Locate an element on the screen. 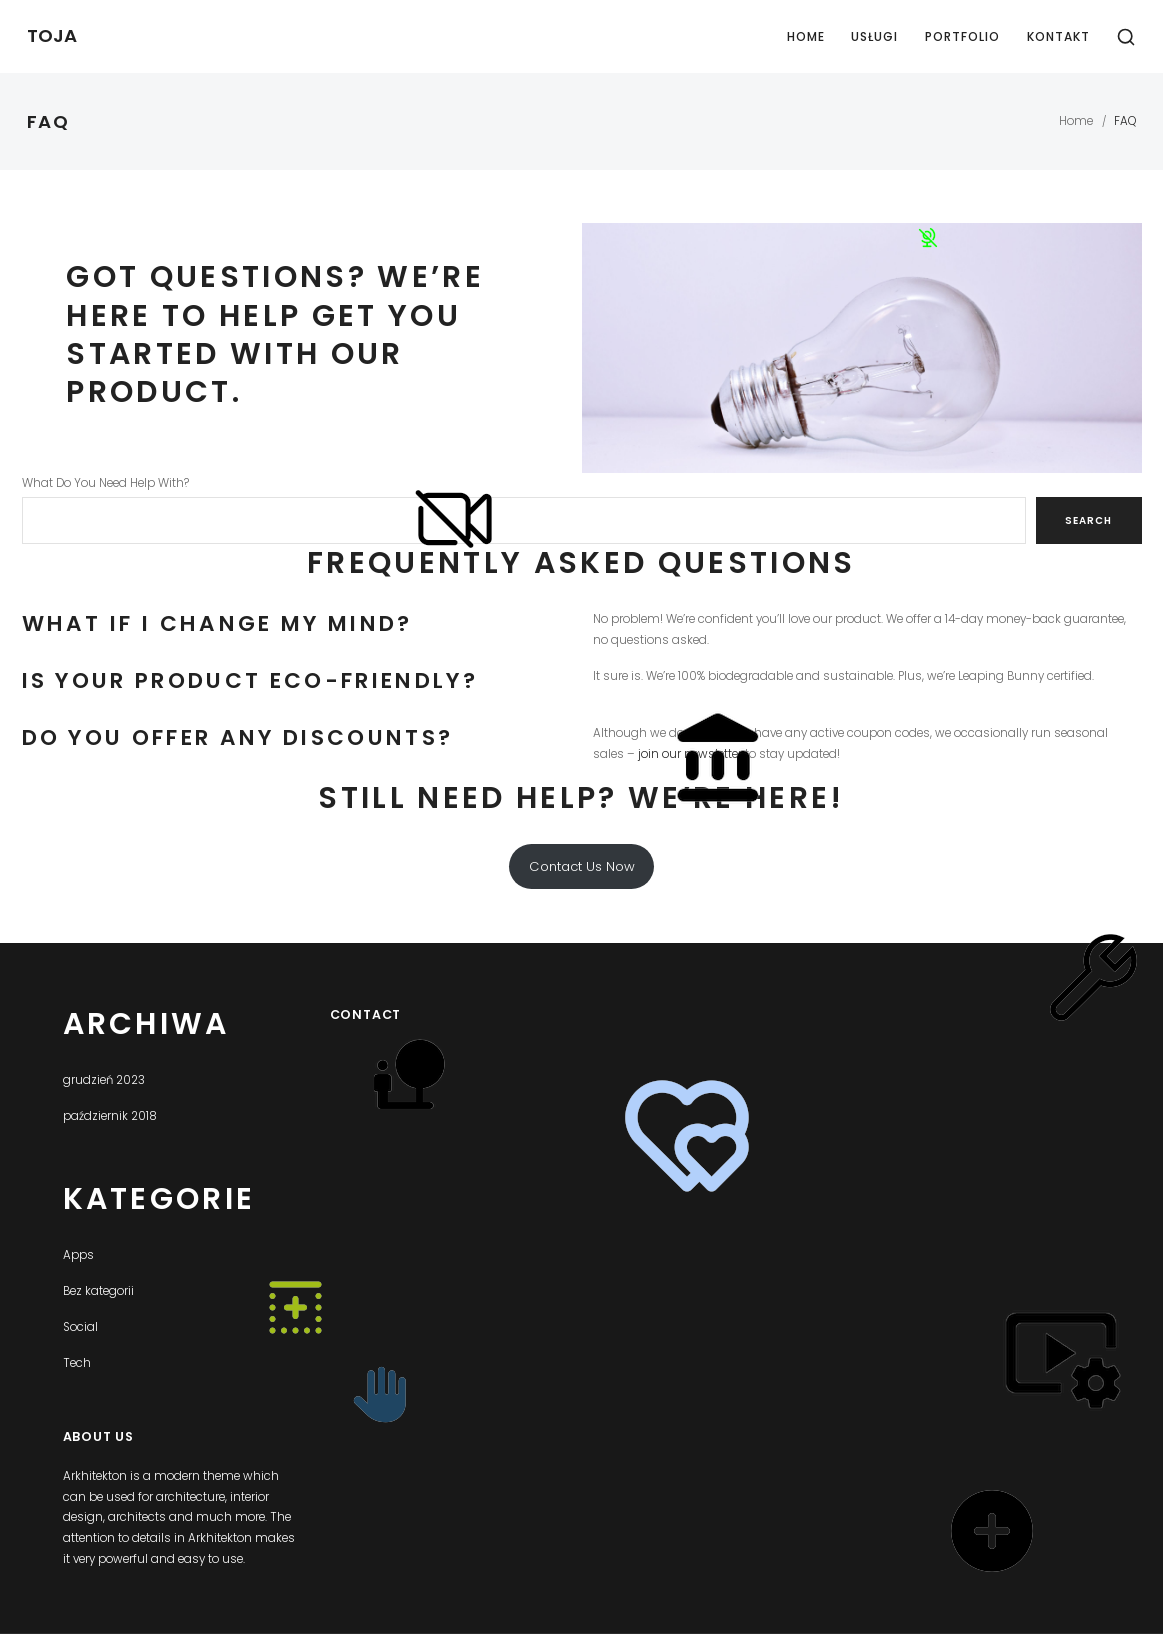 Image resolution: width=1163 pixels, height=1634 pixels. view or edit object properties is located at coordinates (1093, 977).